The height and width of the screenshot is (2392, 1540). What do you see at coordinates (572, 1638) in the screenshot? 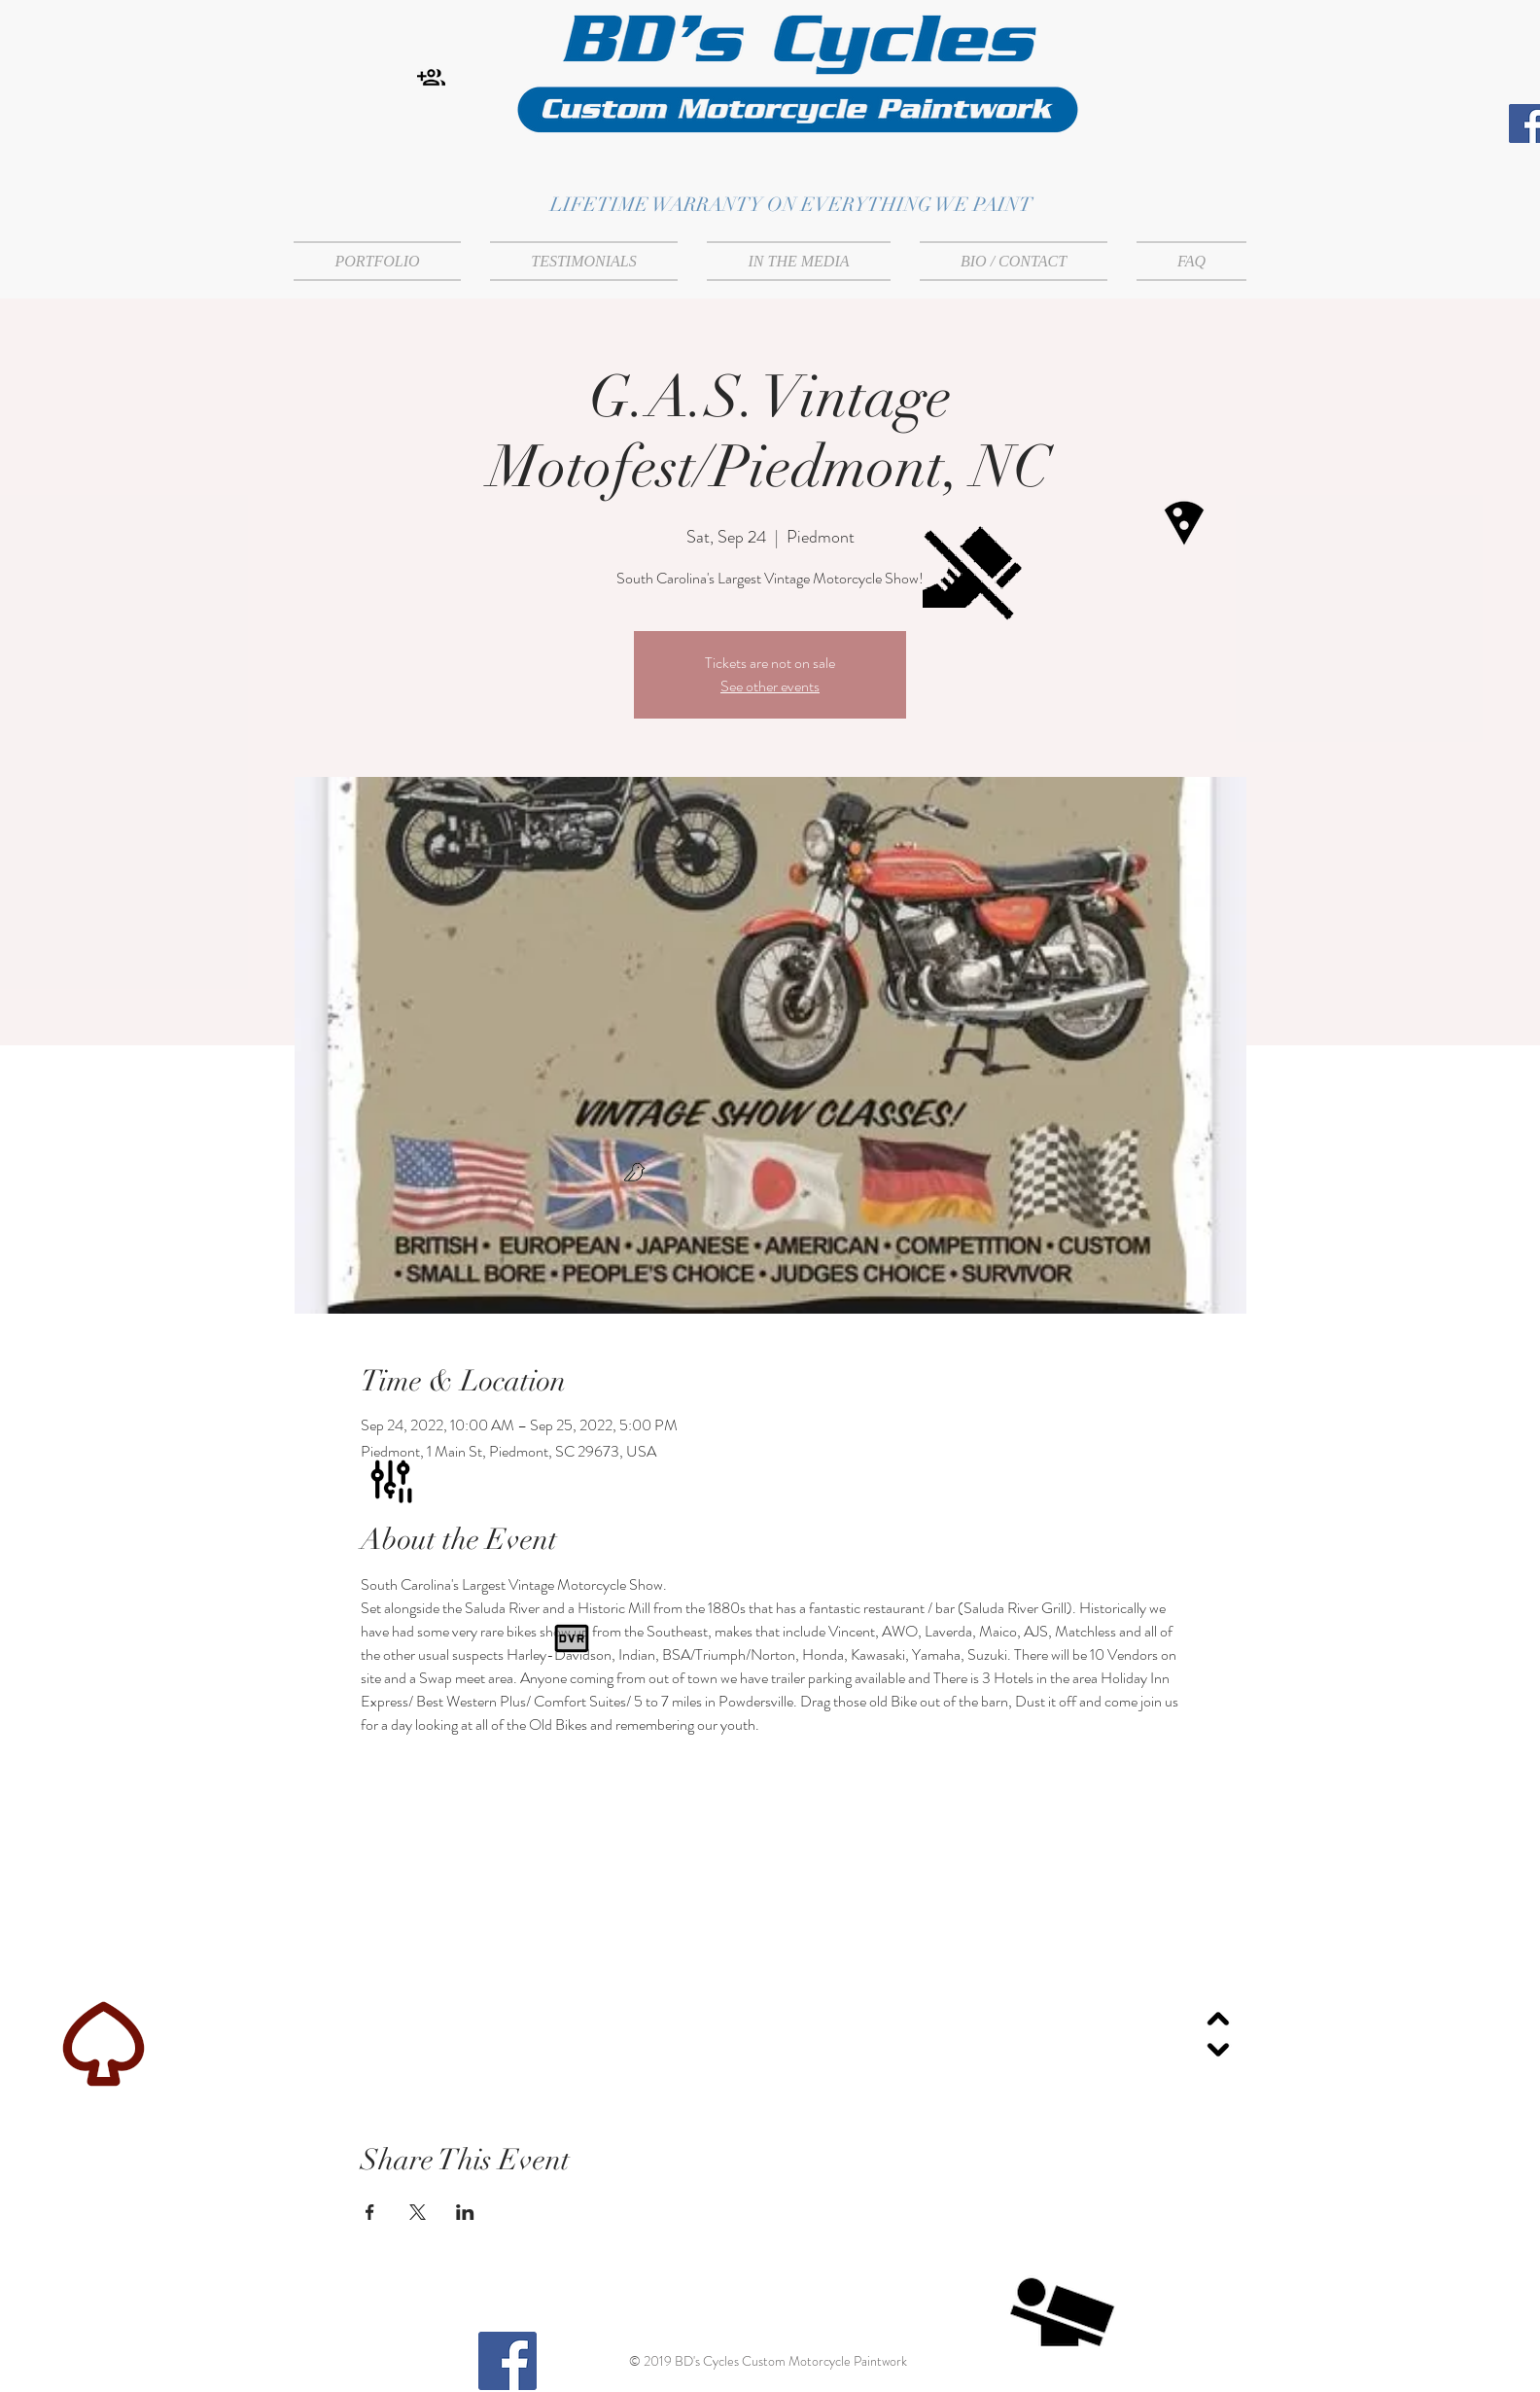
I see `access DVR recordings` at bounding box center [572, 1638].